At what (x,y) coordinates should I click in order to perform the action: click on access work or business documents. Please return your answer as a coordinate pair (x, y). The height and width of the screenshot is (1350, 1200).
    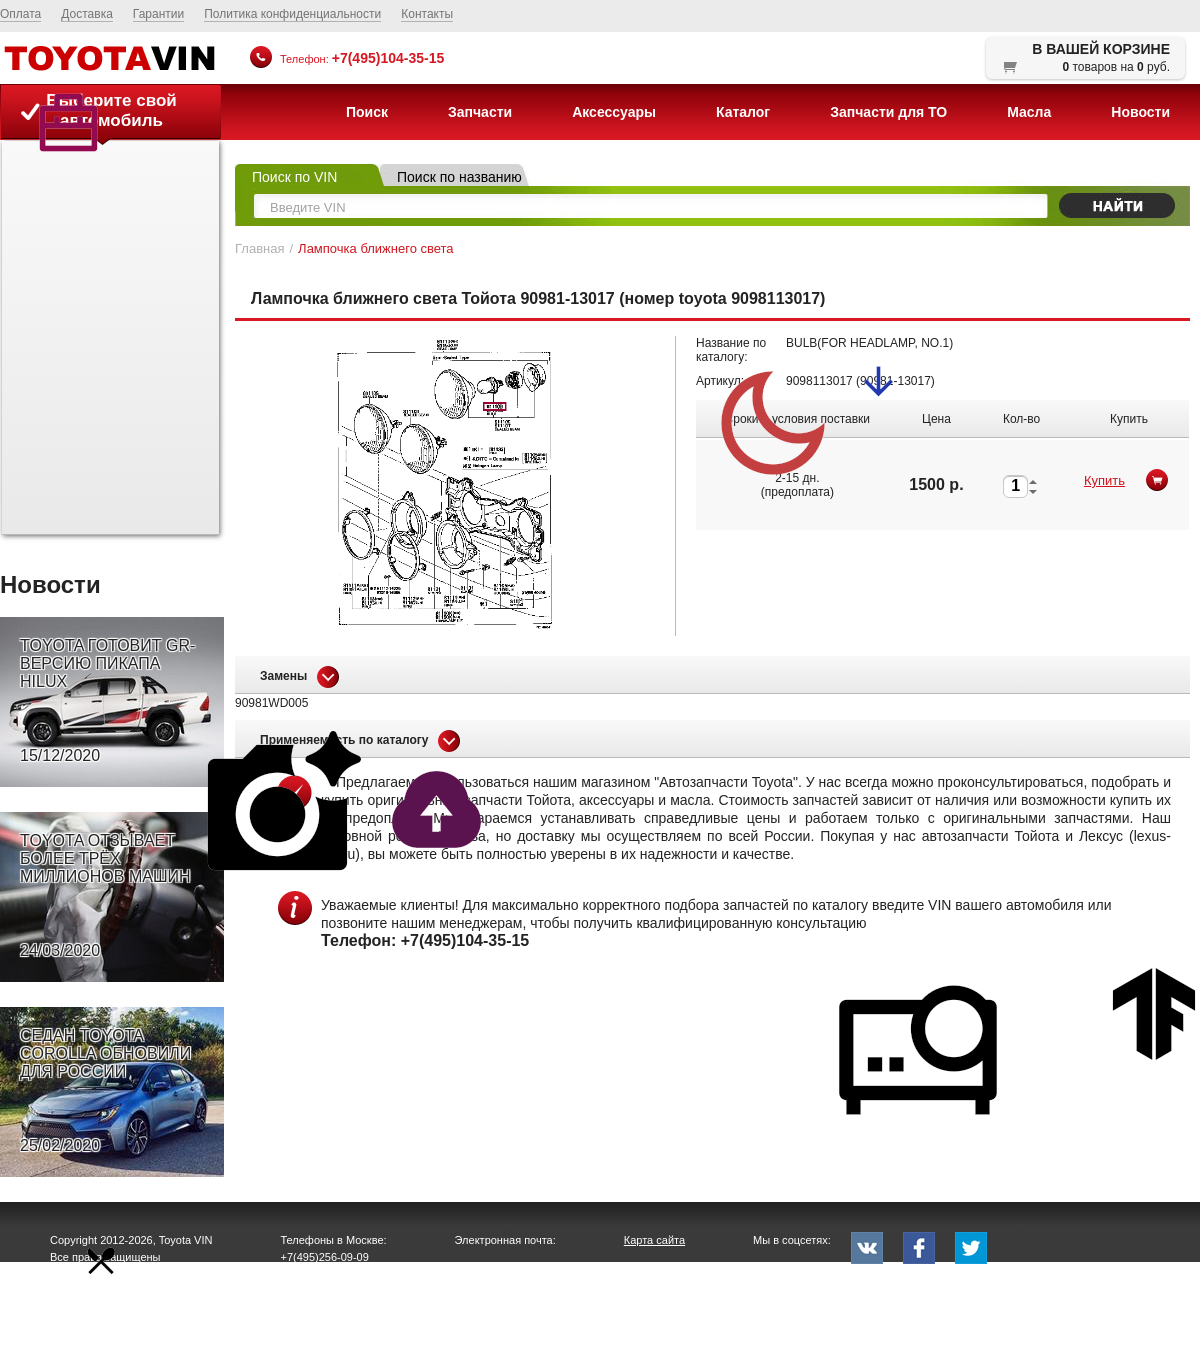
    Looking at the image, I should click on (68, 125).